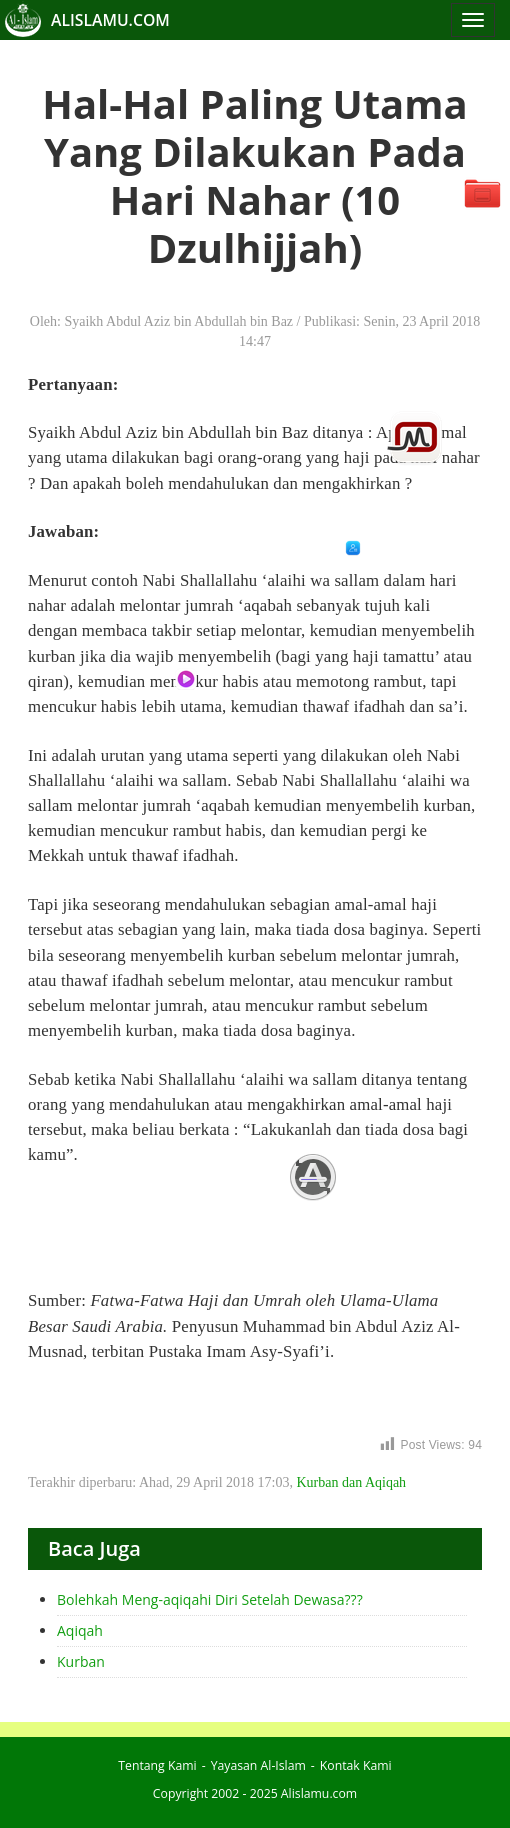  I want to click on open openchrom chromatography software, so click(416, 437).